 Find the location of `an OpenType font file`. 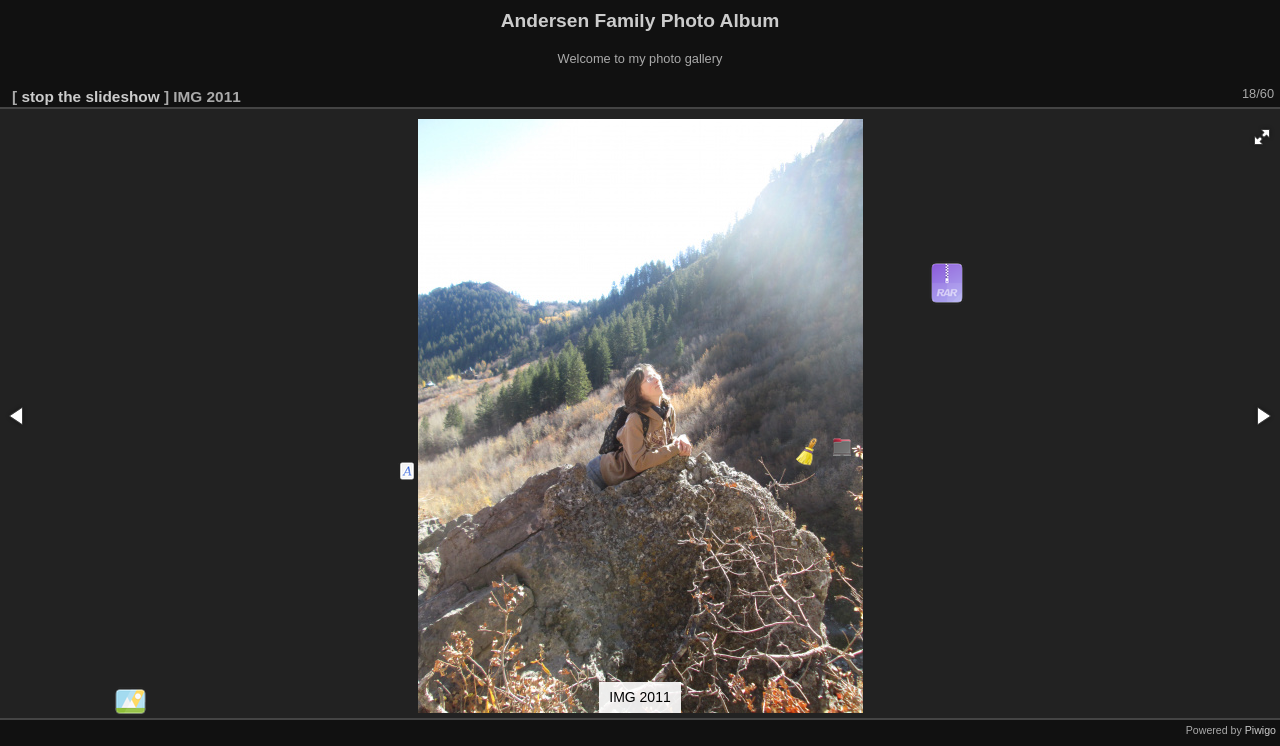

an OpenType font file is located at coordinates (407, 471).